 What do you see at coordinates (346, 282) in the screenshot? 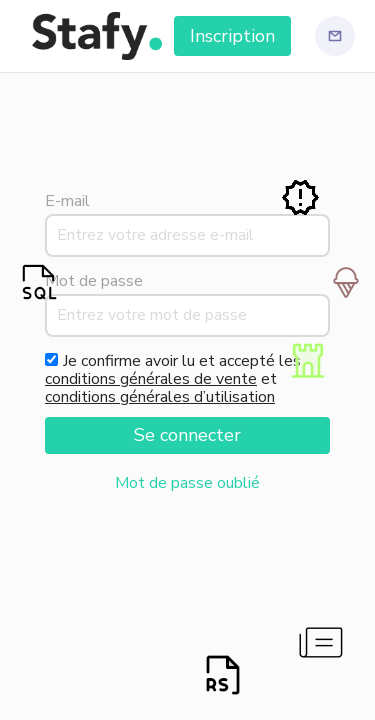
I see `browse desserts or sweet treats` at bounding box center [346, 282].